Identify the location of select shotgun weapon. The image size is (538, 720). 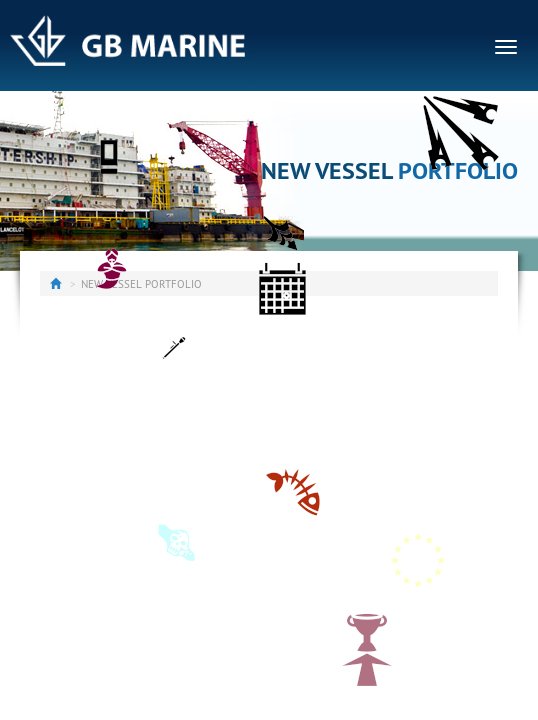
(109, 157).